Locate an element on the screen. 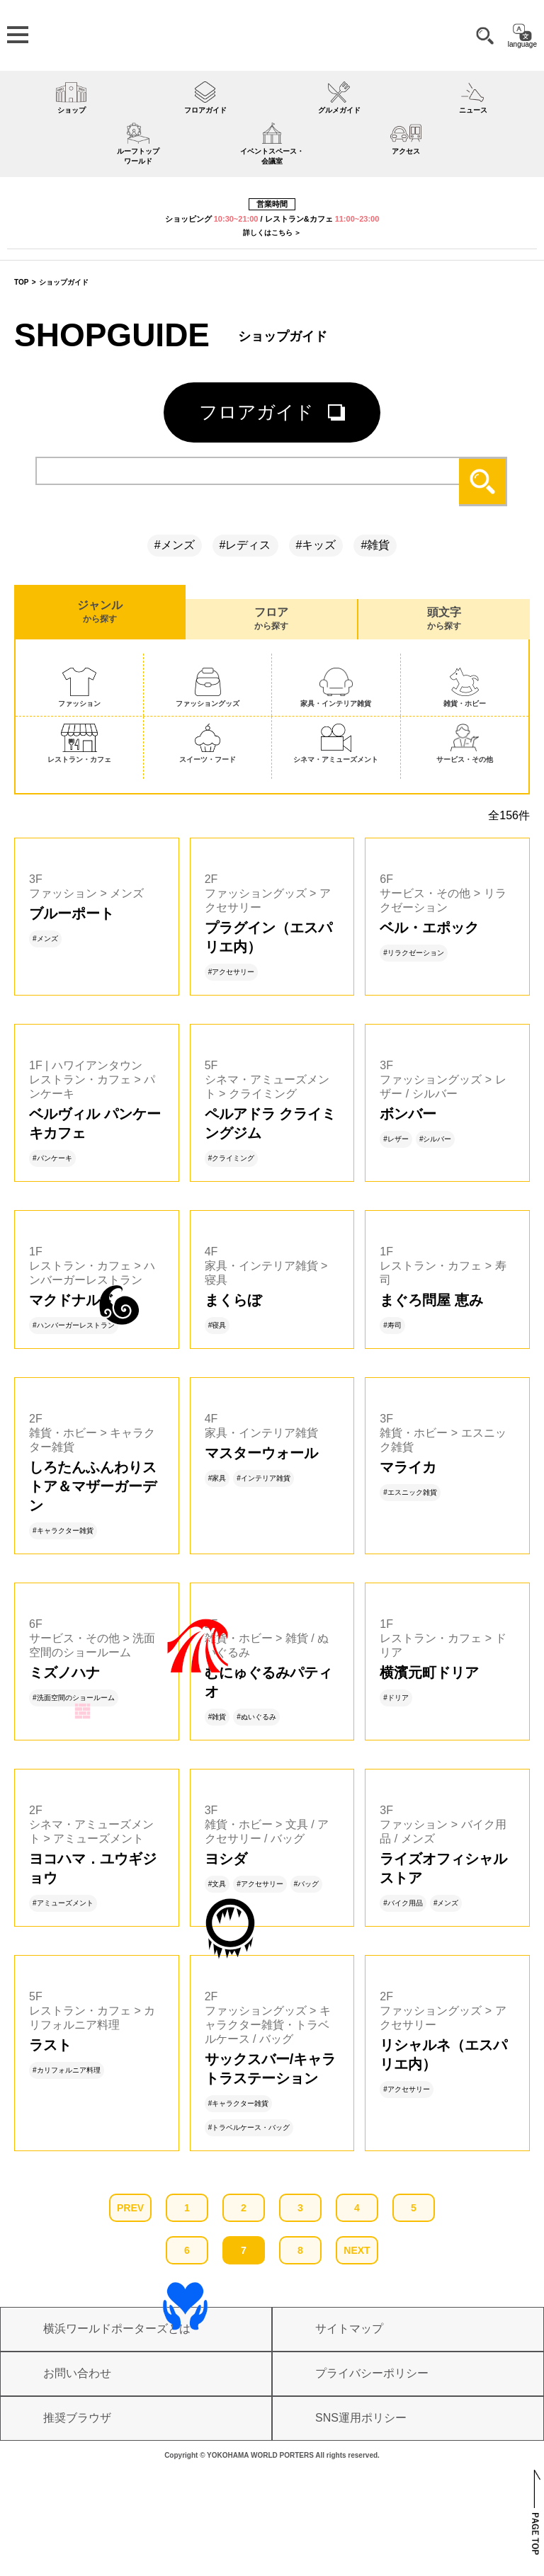  equip a frost ring item is located at coordinates (230, 1929).